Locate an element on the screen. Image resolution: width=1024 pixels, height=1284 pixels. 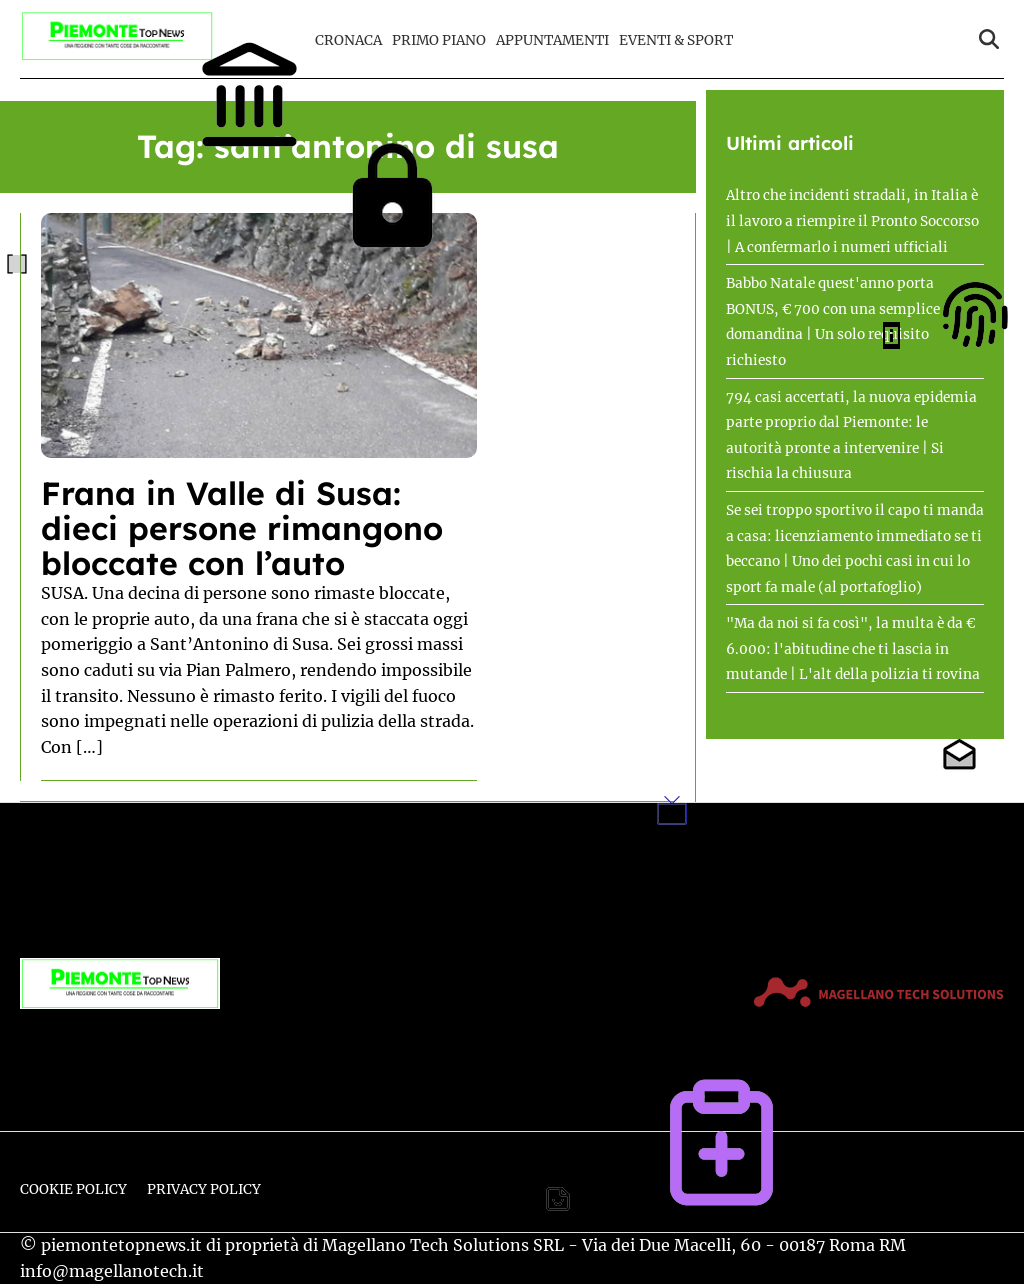
enable fingerprint authentication is located at coordinates (975, 314).